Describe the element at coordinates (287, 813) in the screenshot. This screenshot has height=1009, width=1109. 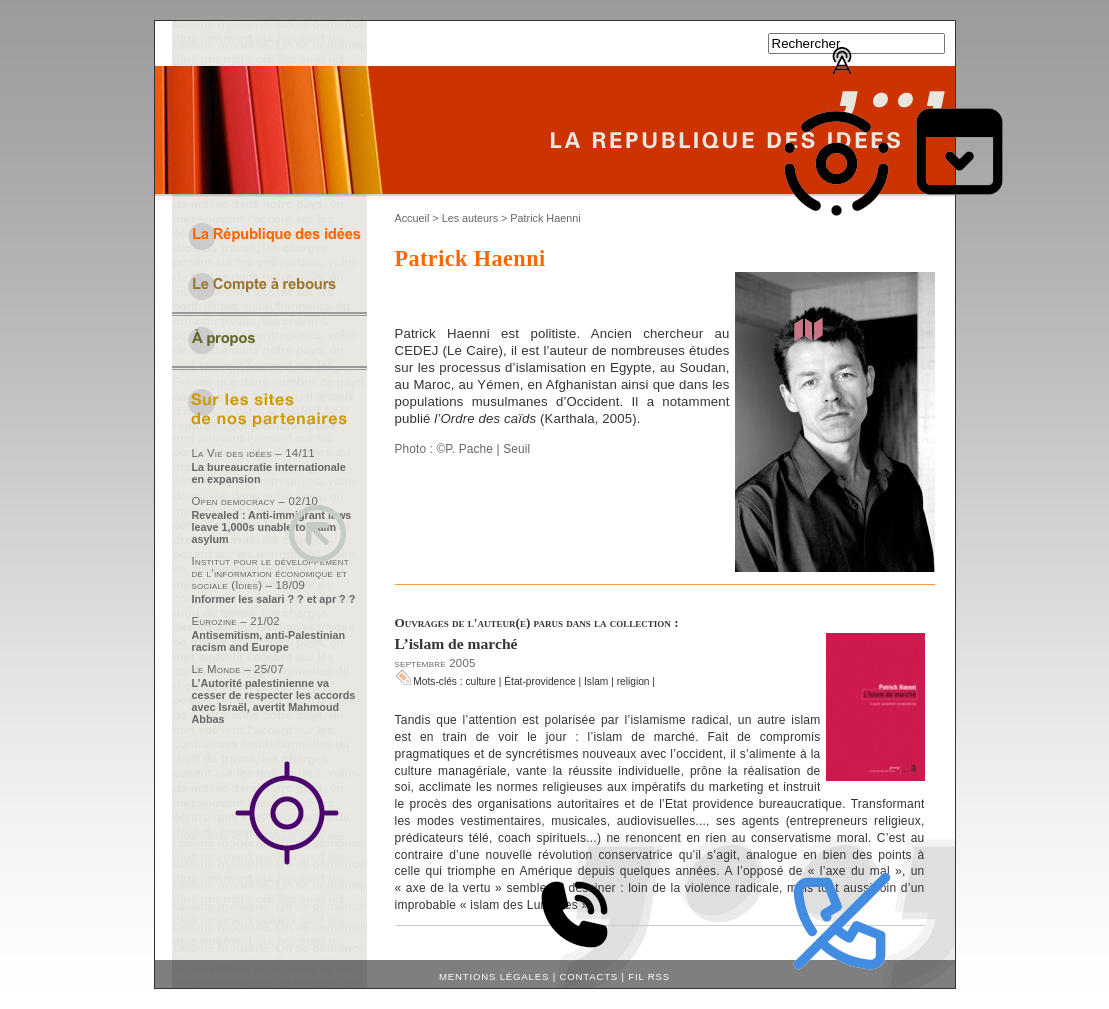
I see `center map on current location` at that location.